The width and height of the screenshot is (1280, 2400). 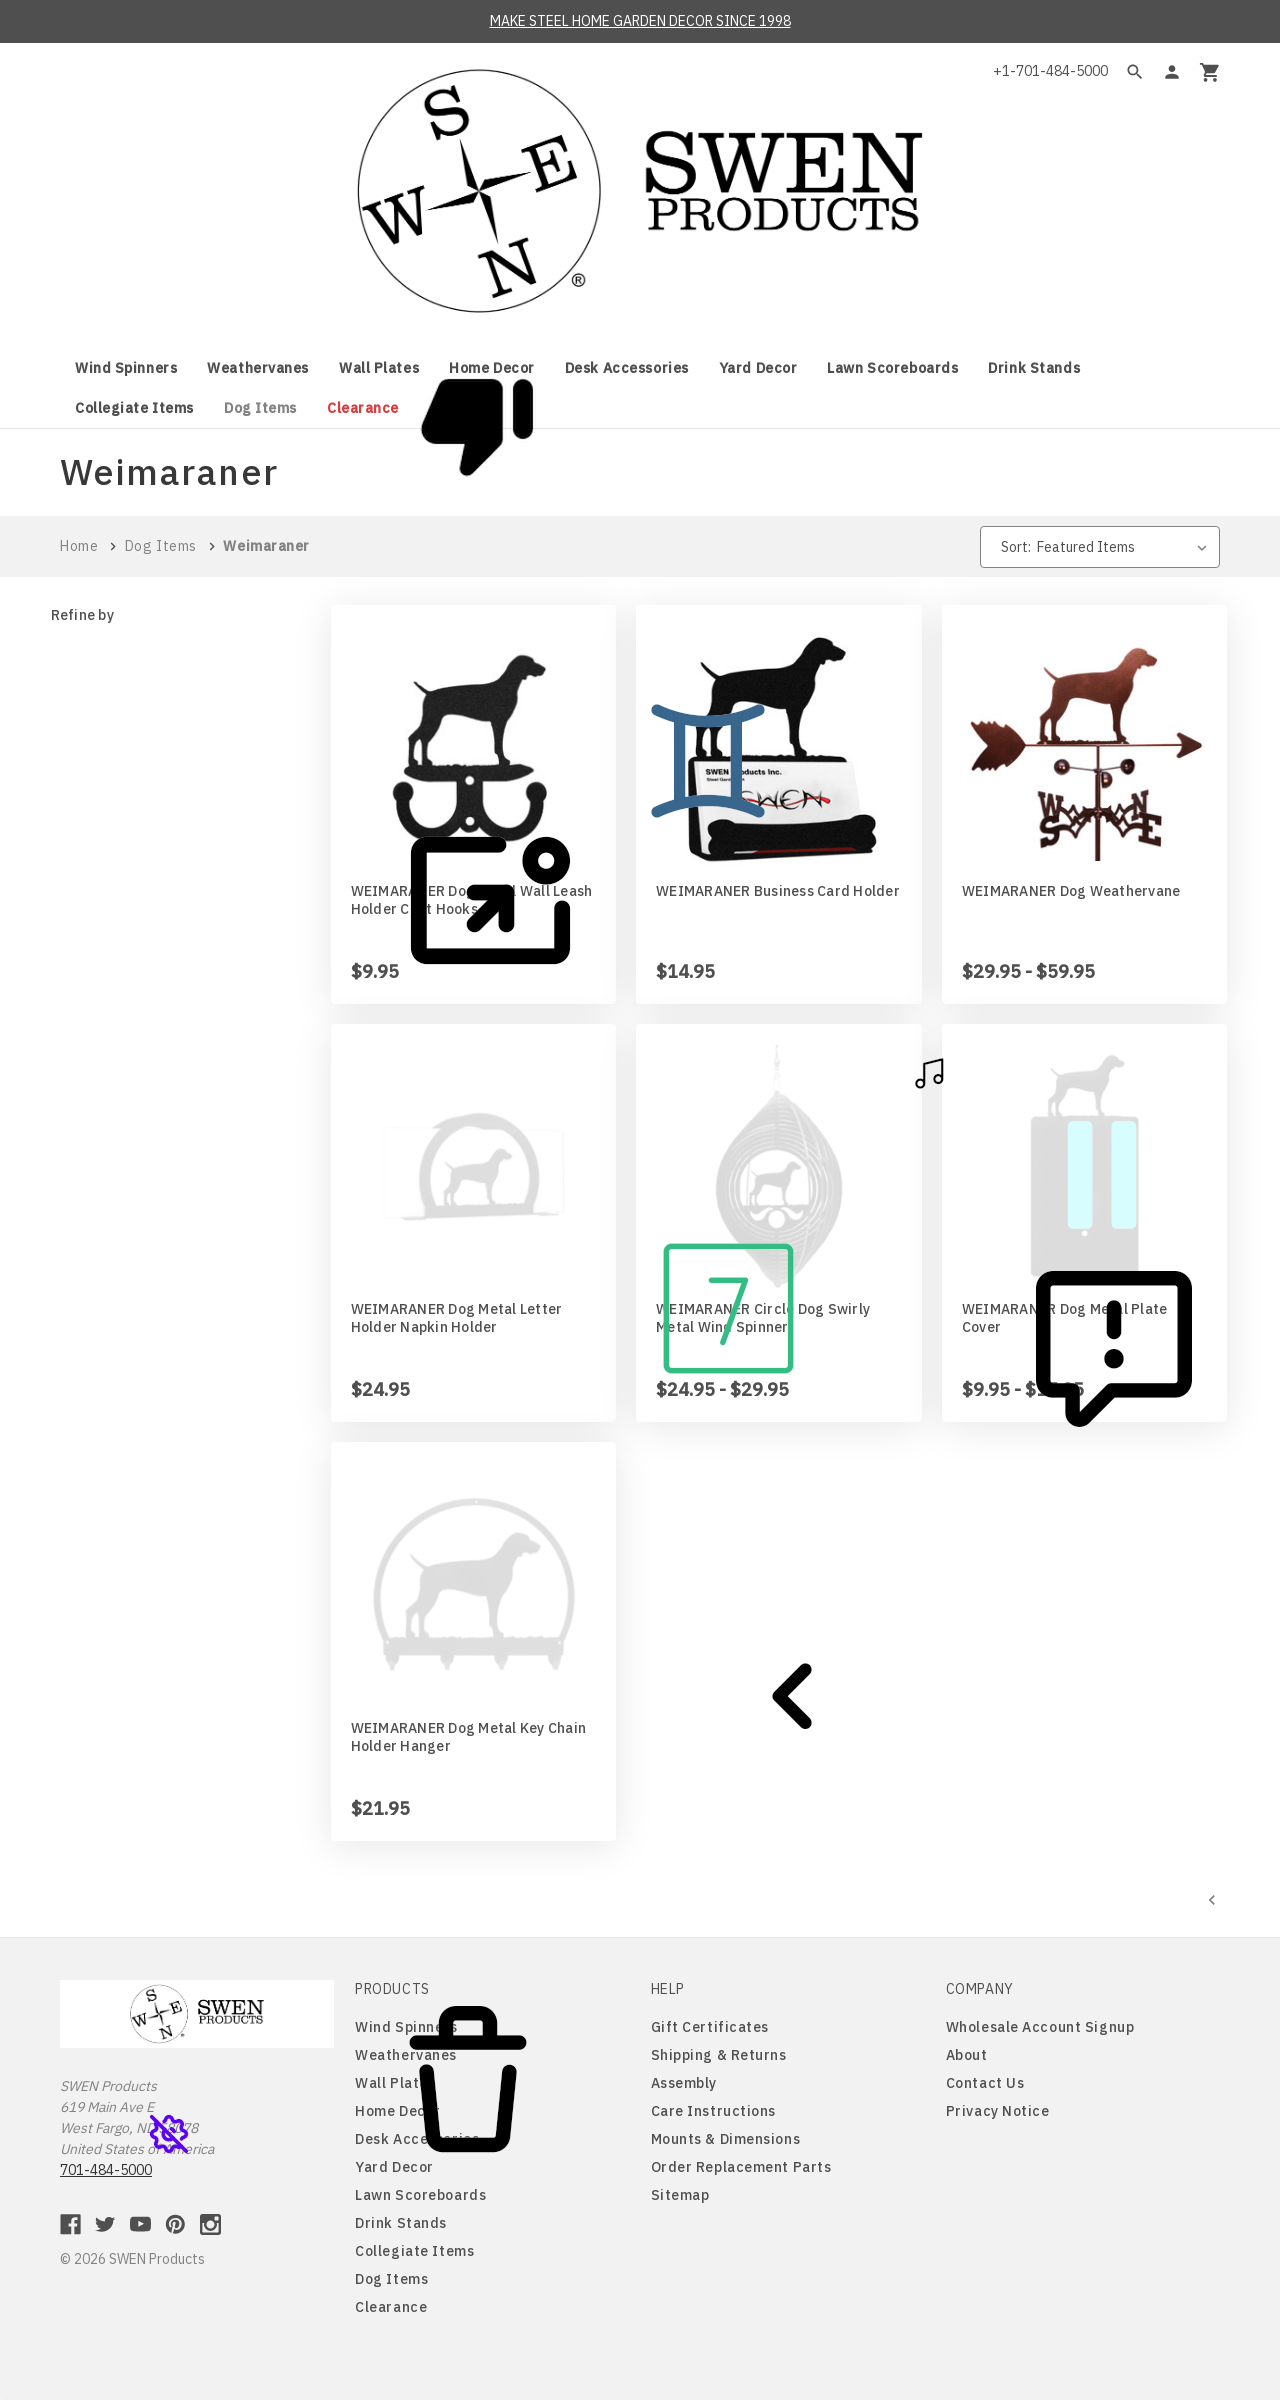 What do you see at coordinates (1102, 1175) in the screenshot?
I see `pause media playback` at bounding box center [1102, 1175].